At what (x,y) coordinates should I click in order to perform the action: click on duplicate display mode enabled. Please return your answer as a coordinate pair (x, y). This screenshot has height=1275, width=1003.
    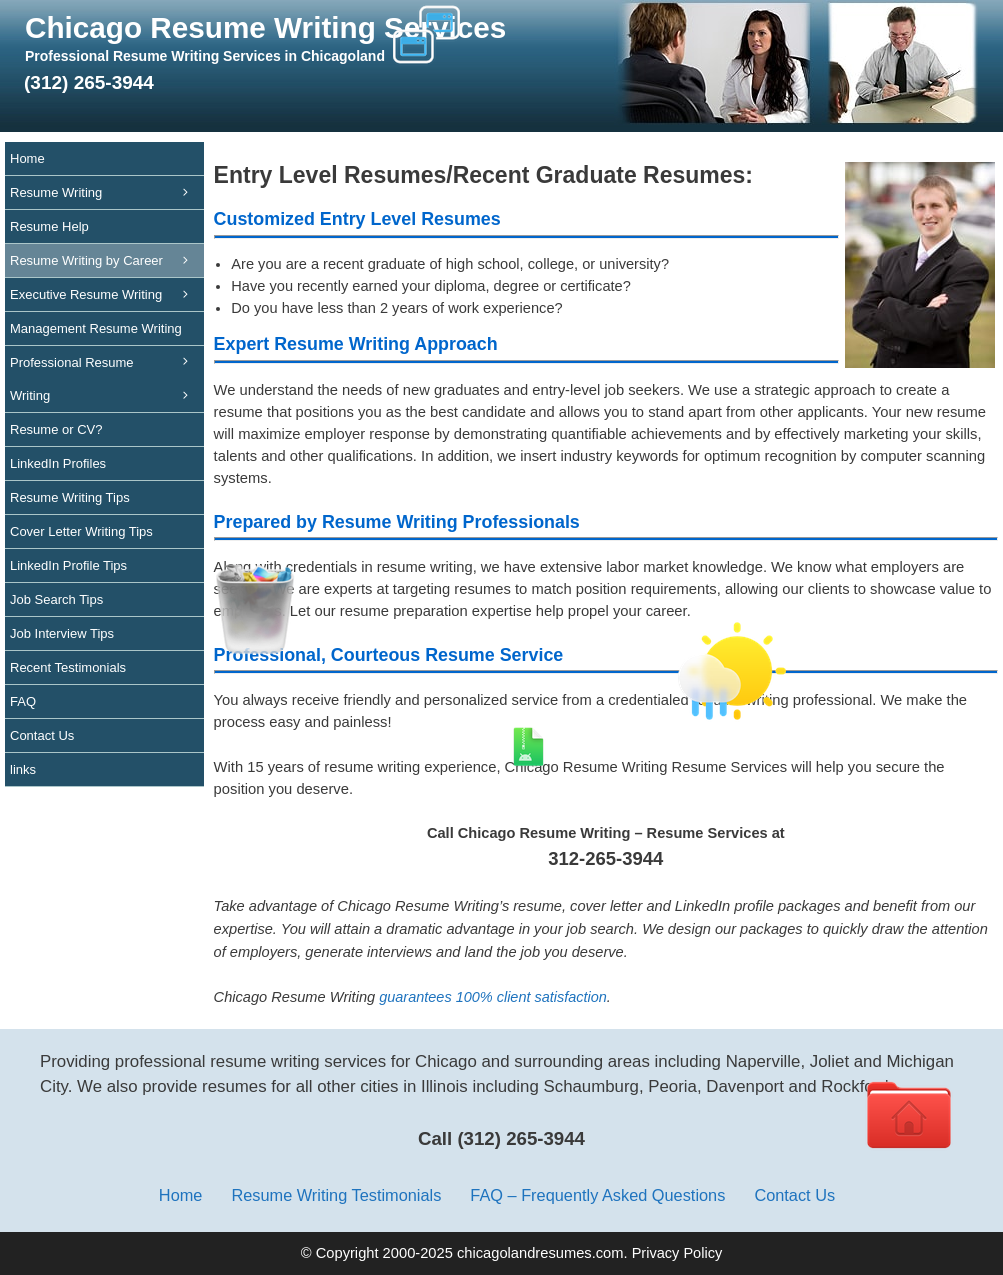
    Looking at the image, I should click on (426, 34).